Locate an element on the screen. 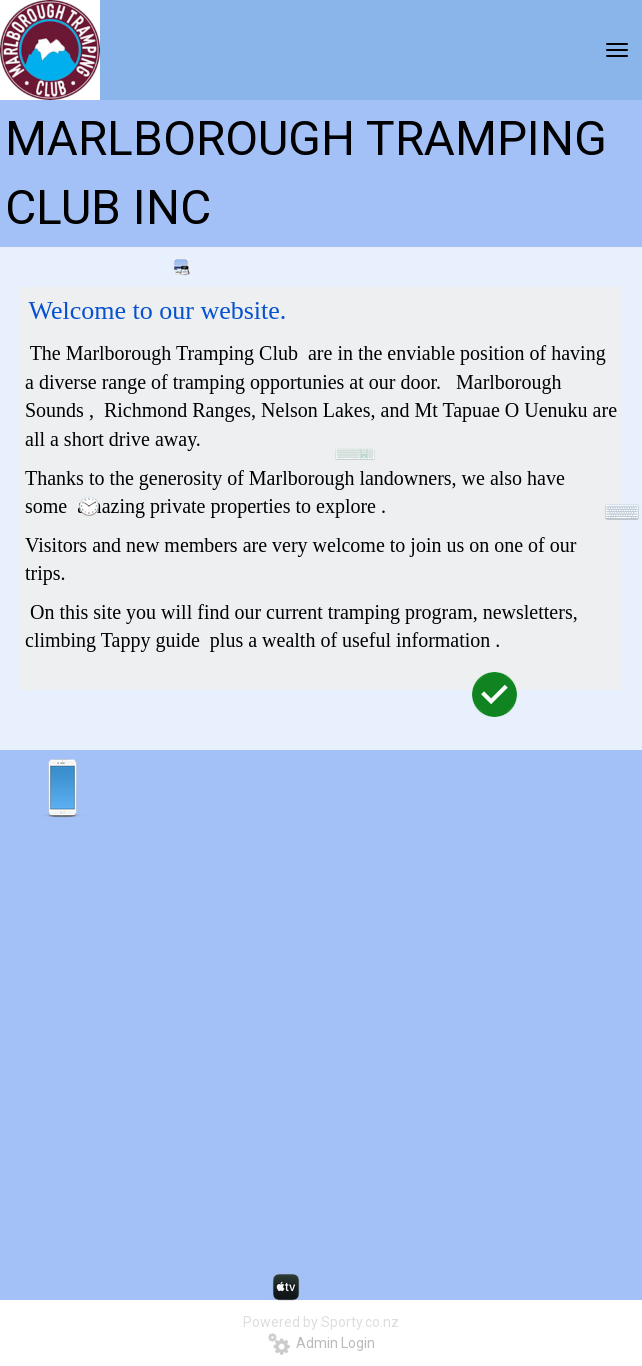  open preview app to view images and PDFs is located at coordinates (181, 266).